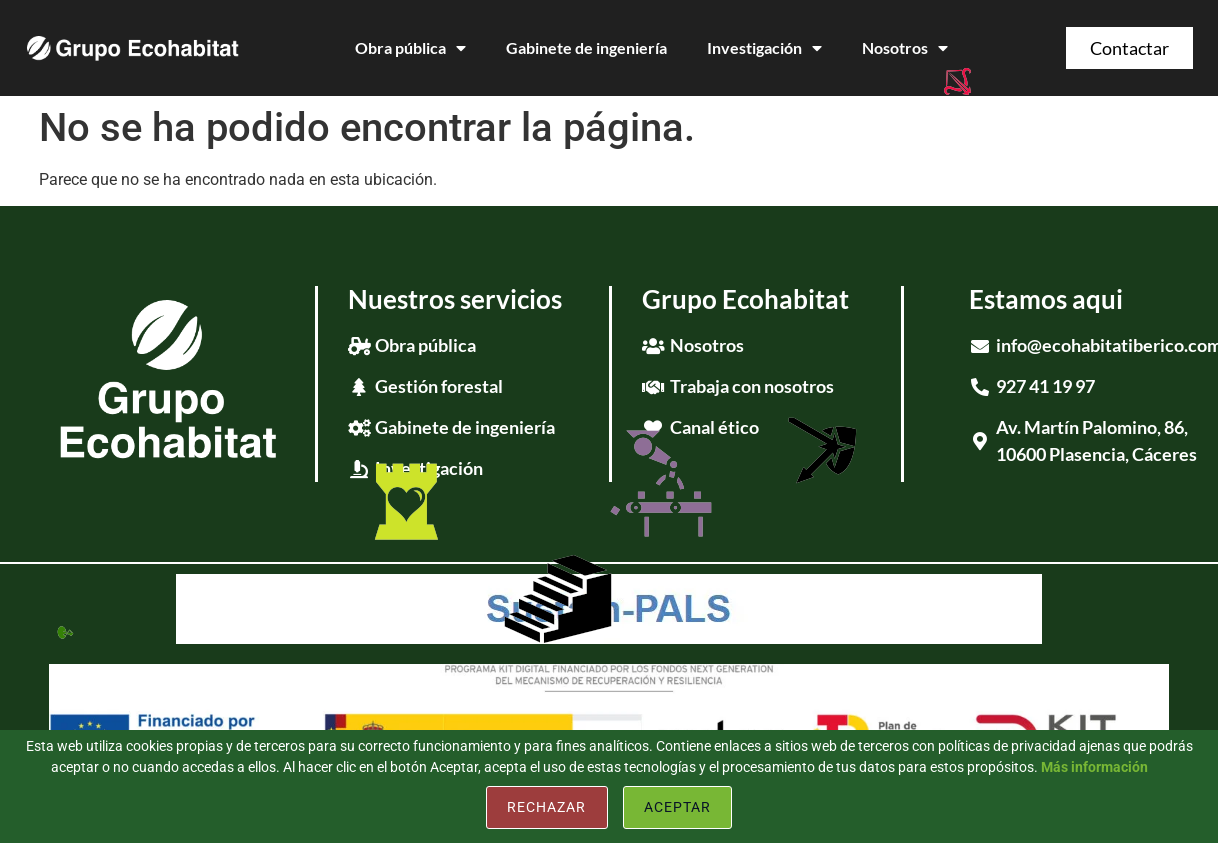  Describe the element at coordinates (65, 632) in the screenshot. I see `indicates drinking or beverage consumption in gameplay` at that location.